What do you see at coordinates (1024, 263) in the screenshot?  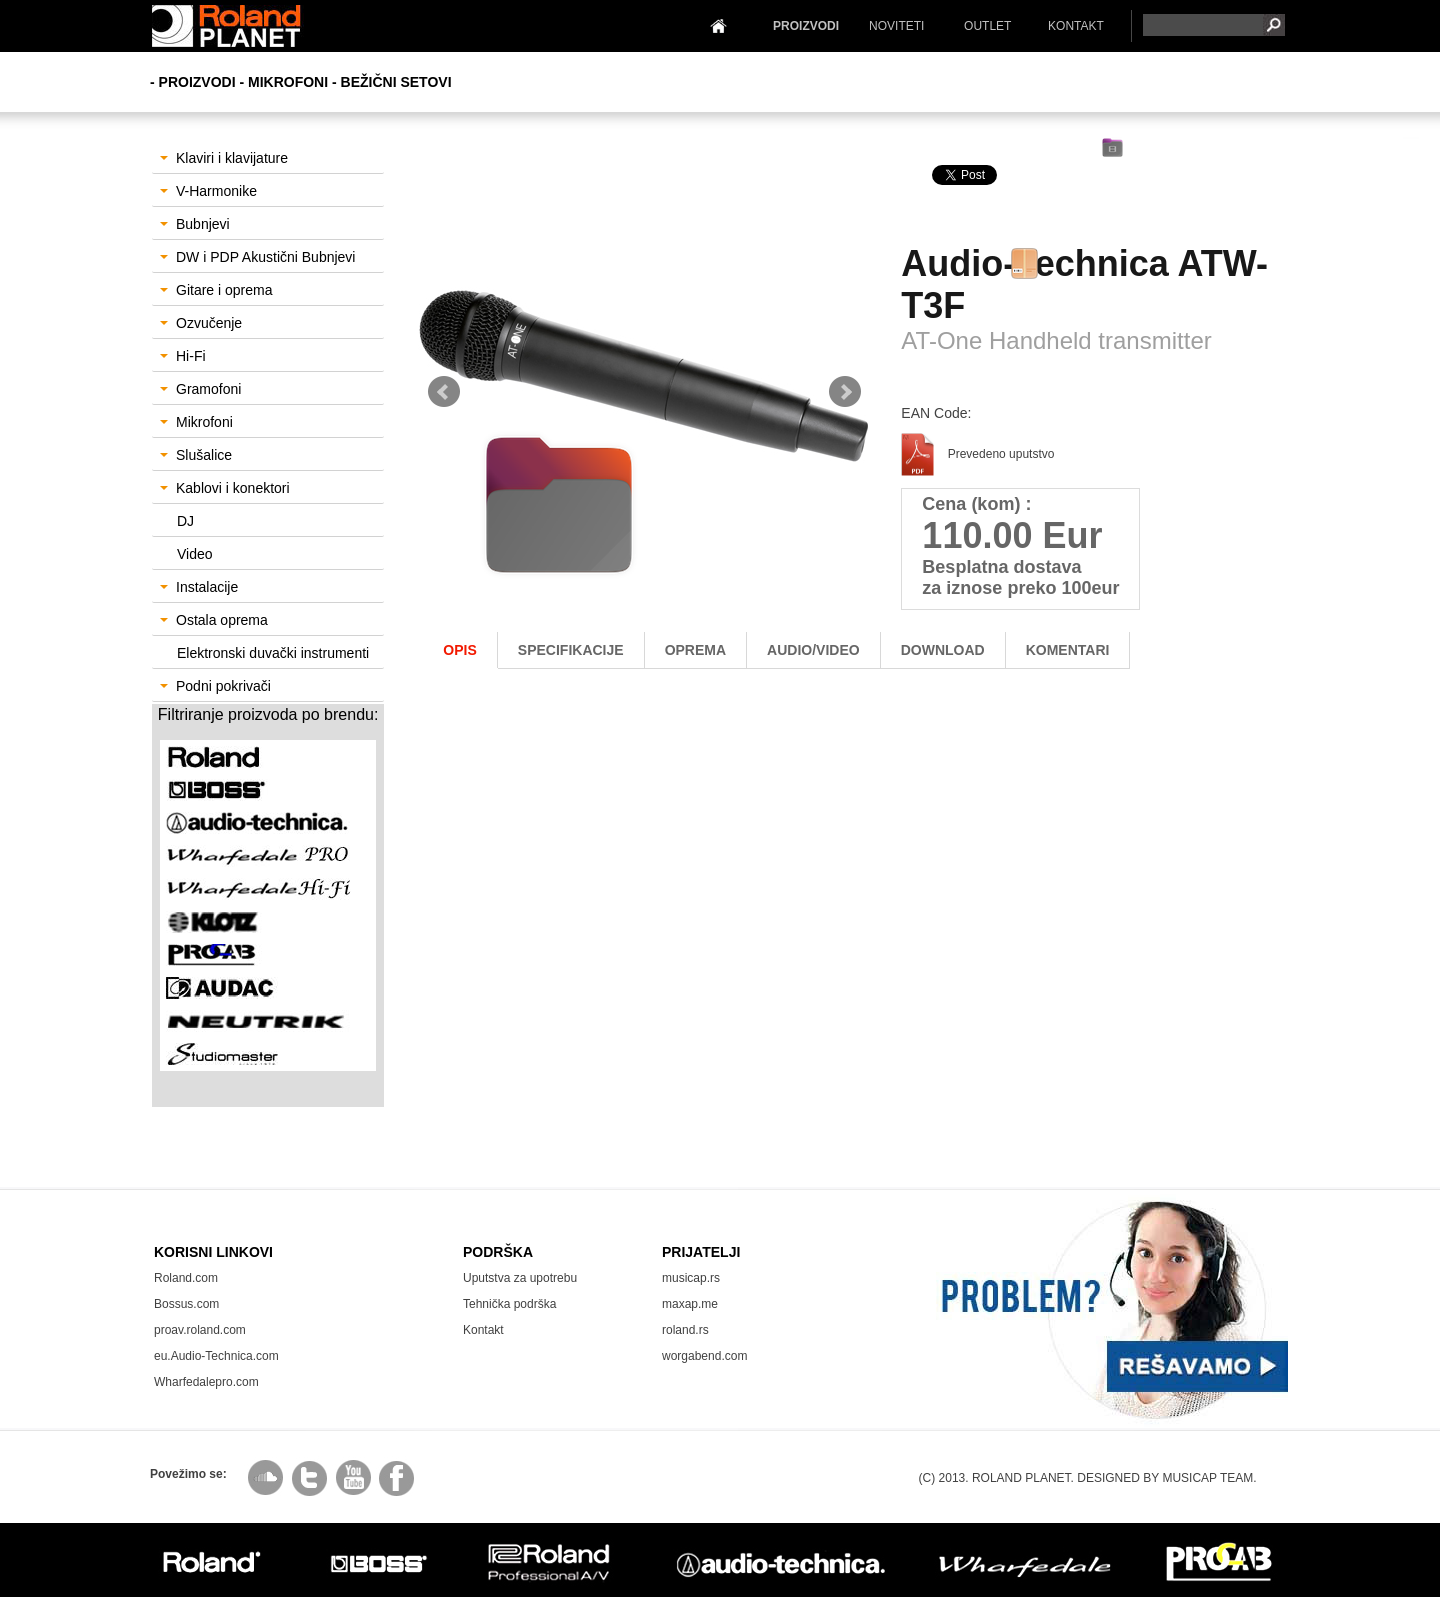 I see `a compressed or archived file` at bounding box center [1024, 263].